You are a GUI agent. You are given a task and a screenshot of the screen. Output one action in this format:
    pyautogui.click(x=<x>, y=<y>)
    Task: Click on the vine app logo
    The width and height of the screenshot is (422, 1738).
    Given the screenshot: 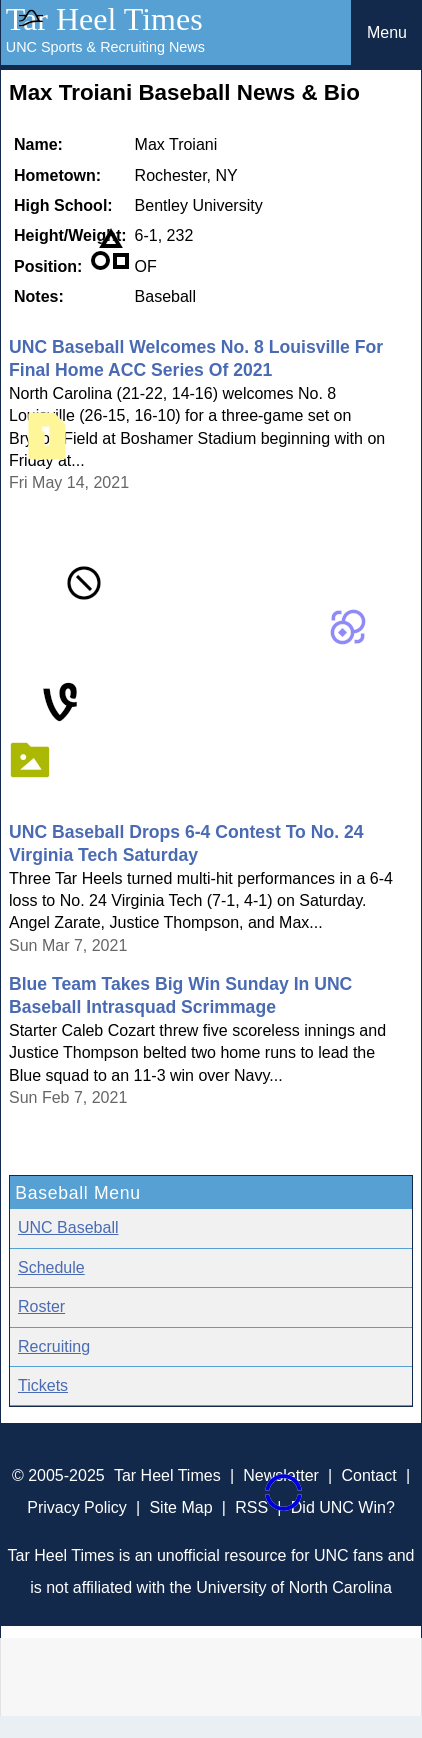 What is the action you would take?
    pyautogui.click(x=60, y=702)
    